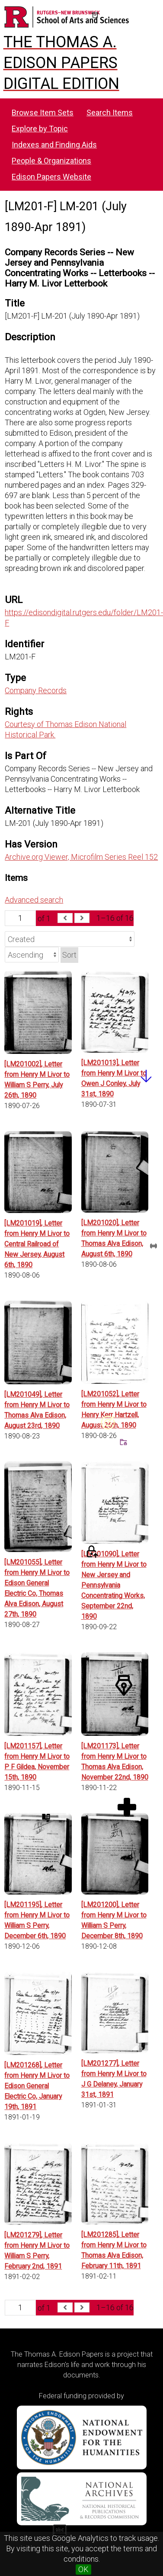  What do you see at coordinates (108, 1422) in the screenshot?
I see `set a goal or objective` at bounding box center [108, 1422].